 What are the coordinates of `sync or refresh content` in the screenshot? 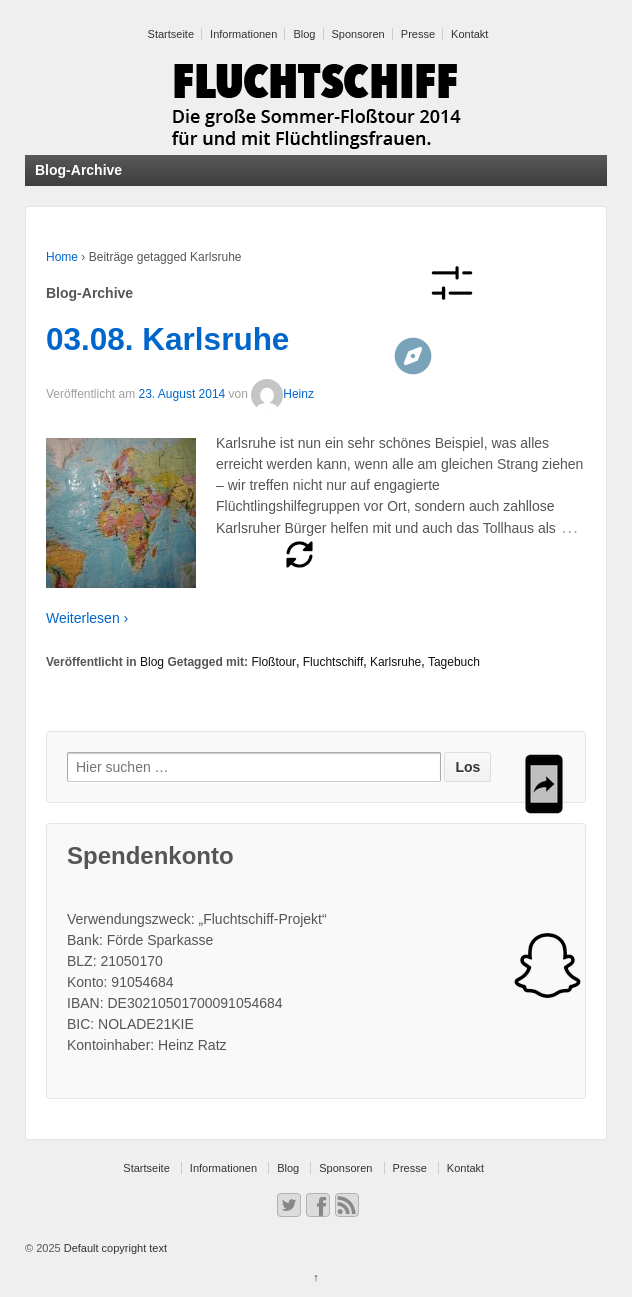 It's located at (299, 554).